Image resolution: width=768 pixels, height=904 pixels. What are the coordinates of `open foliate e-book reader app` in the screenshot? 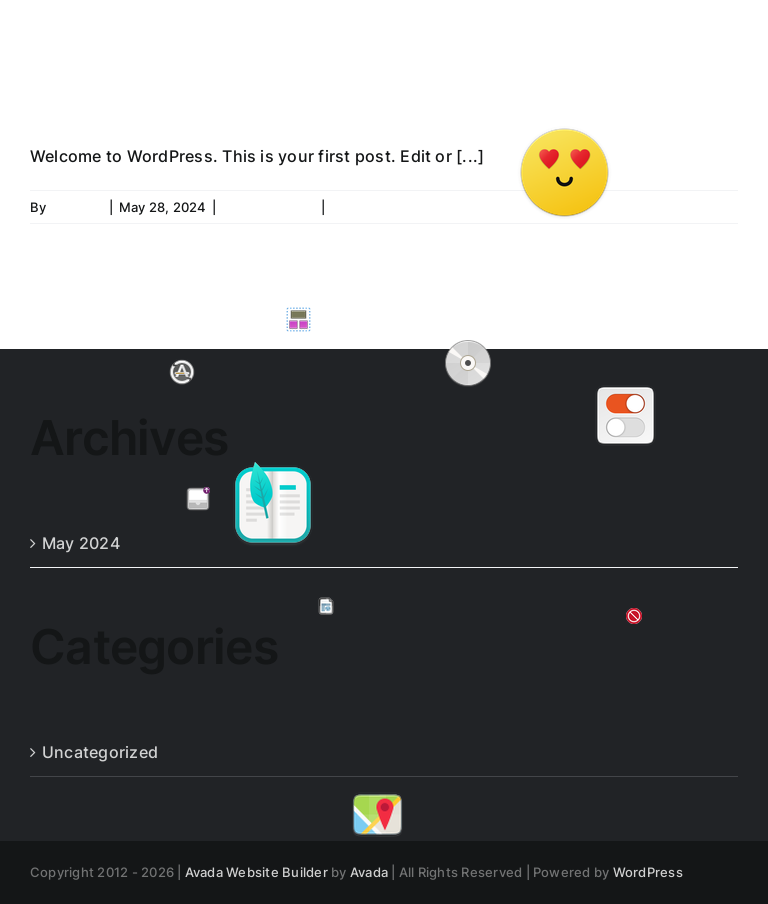 It's located at (273, 505).